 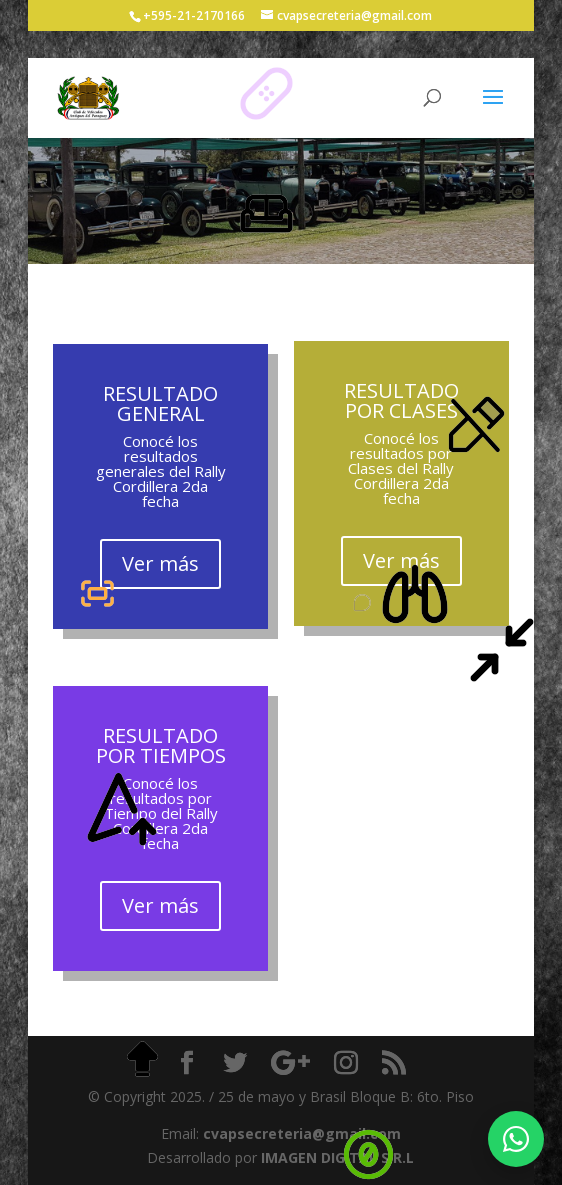 I want to click on indicates content is public domain (CC0 license), so click(x=368, y=1154).